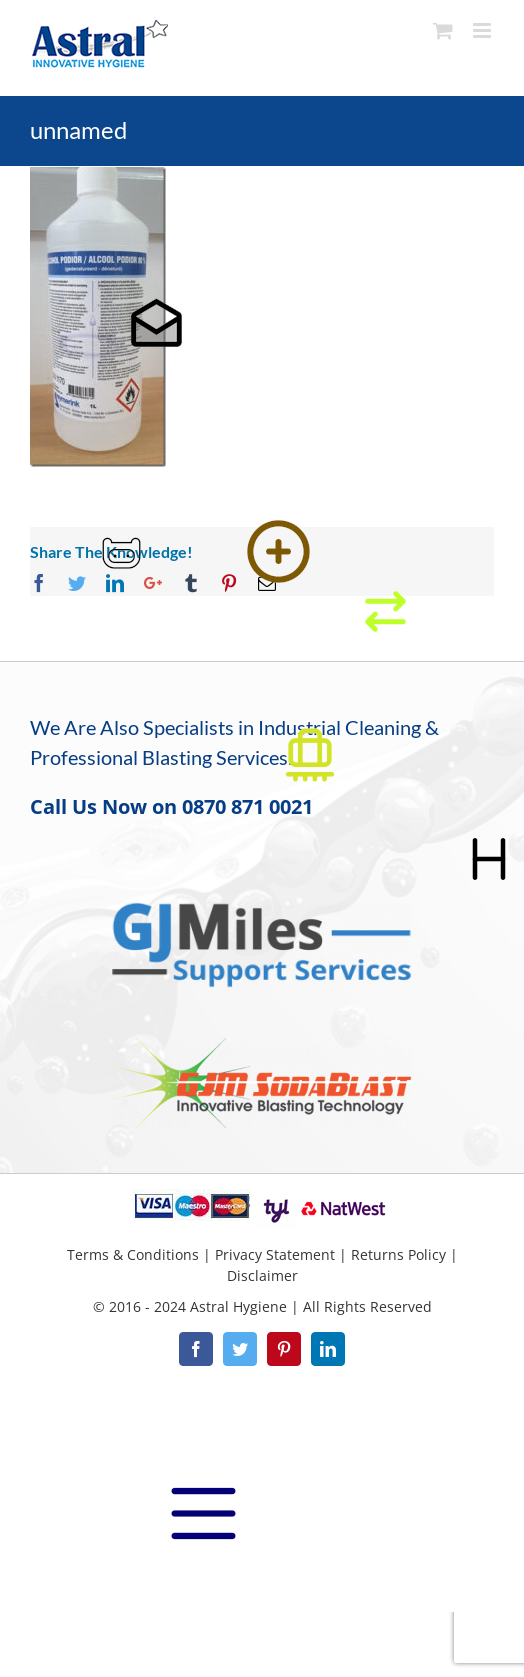 The height and width of the screenshot is (1677, 524). I want to click on finn the human character icon from adventure time, so click(121, 552).